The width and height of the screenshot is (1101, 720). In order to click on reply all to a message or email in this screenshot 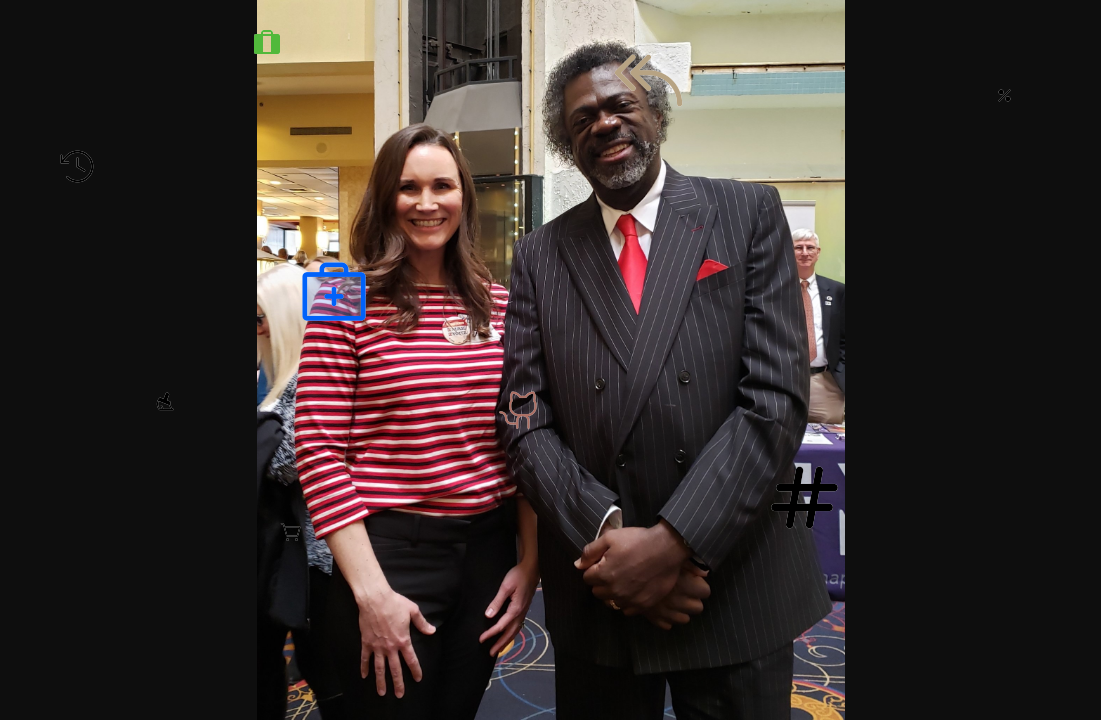, I will do `click(648, 80)`.